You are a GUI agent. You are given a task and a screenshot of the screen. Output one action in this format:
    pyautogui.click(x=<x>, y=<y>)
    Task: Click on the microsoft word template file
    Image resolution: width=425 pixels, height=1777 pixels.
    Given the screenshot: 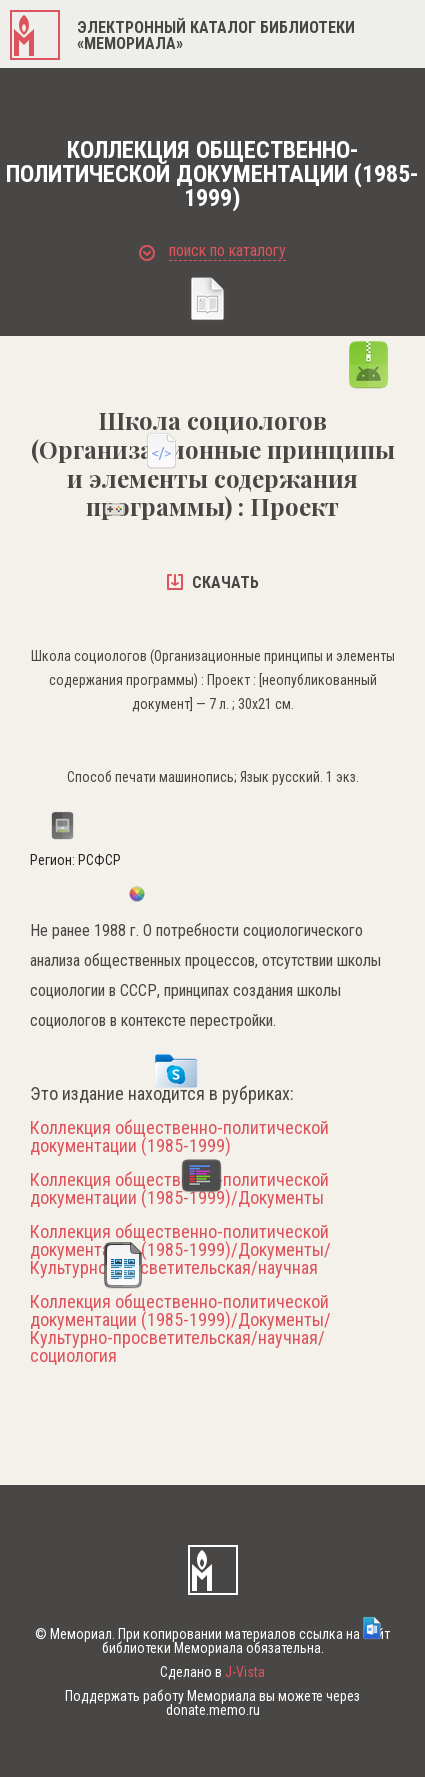 What is the action you would take?
    pyautogui.click(x=372, y=1628)
    